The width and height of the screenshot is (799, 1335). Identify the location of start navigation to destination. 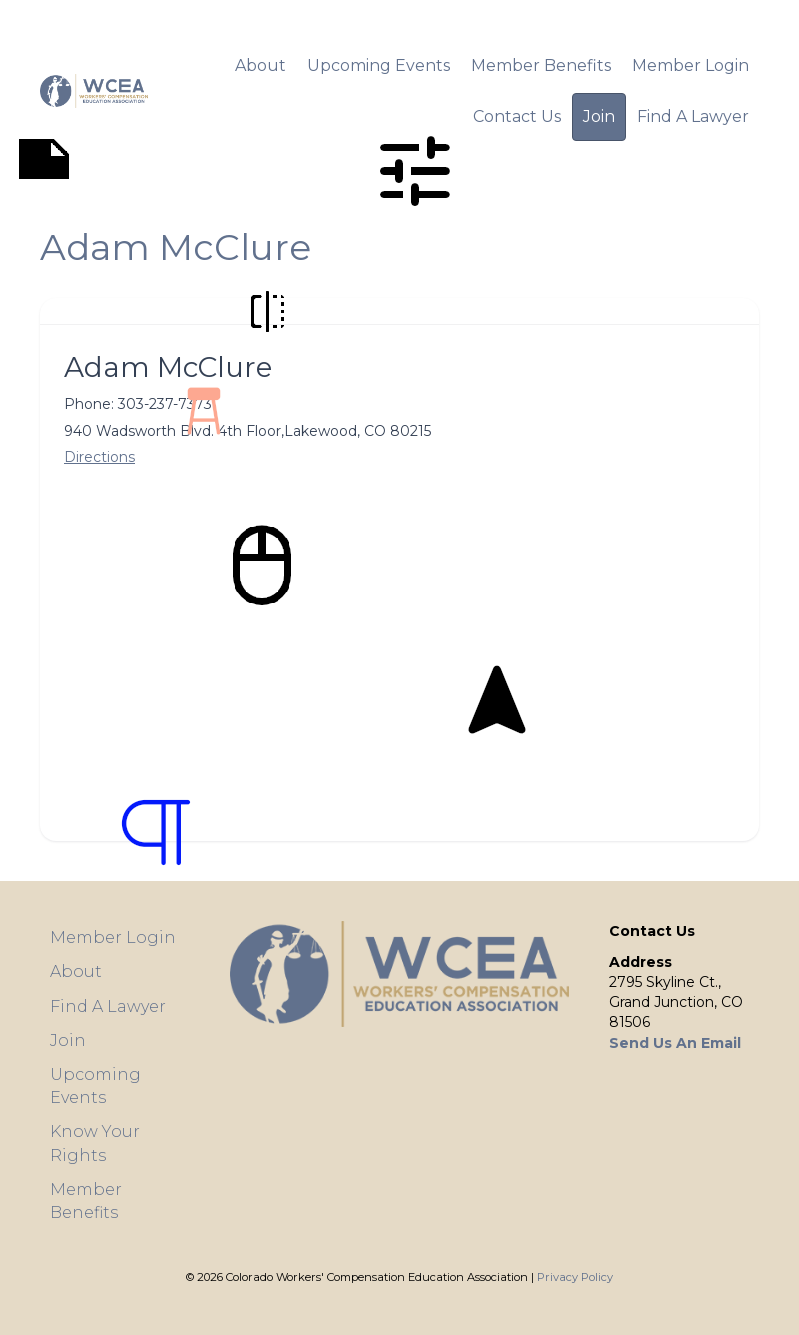
(497, 699).